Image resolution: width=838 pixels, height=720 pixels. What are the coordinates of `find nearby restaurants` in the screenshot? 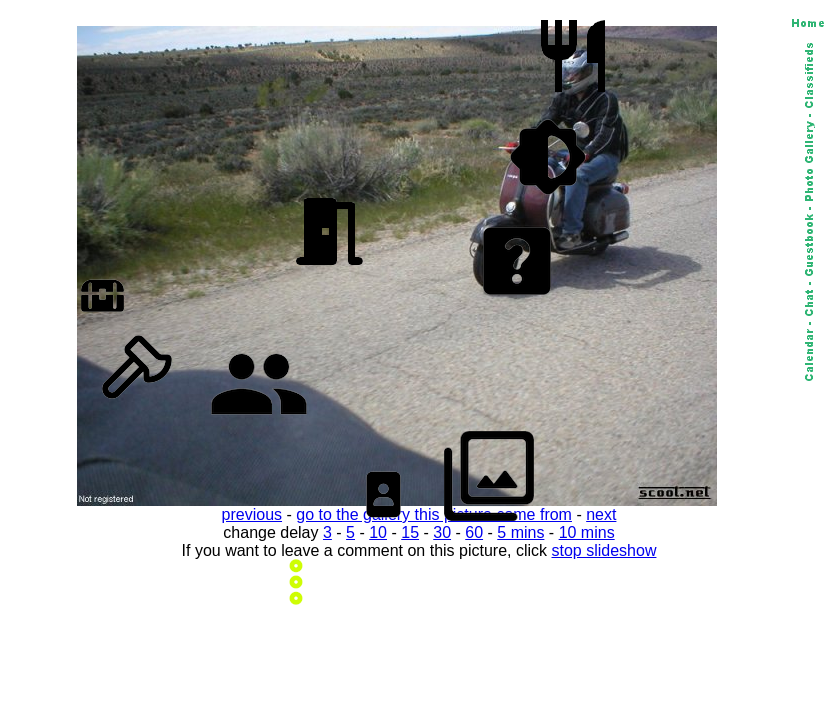 It's located at (573, 56).